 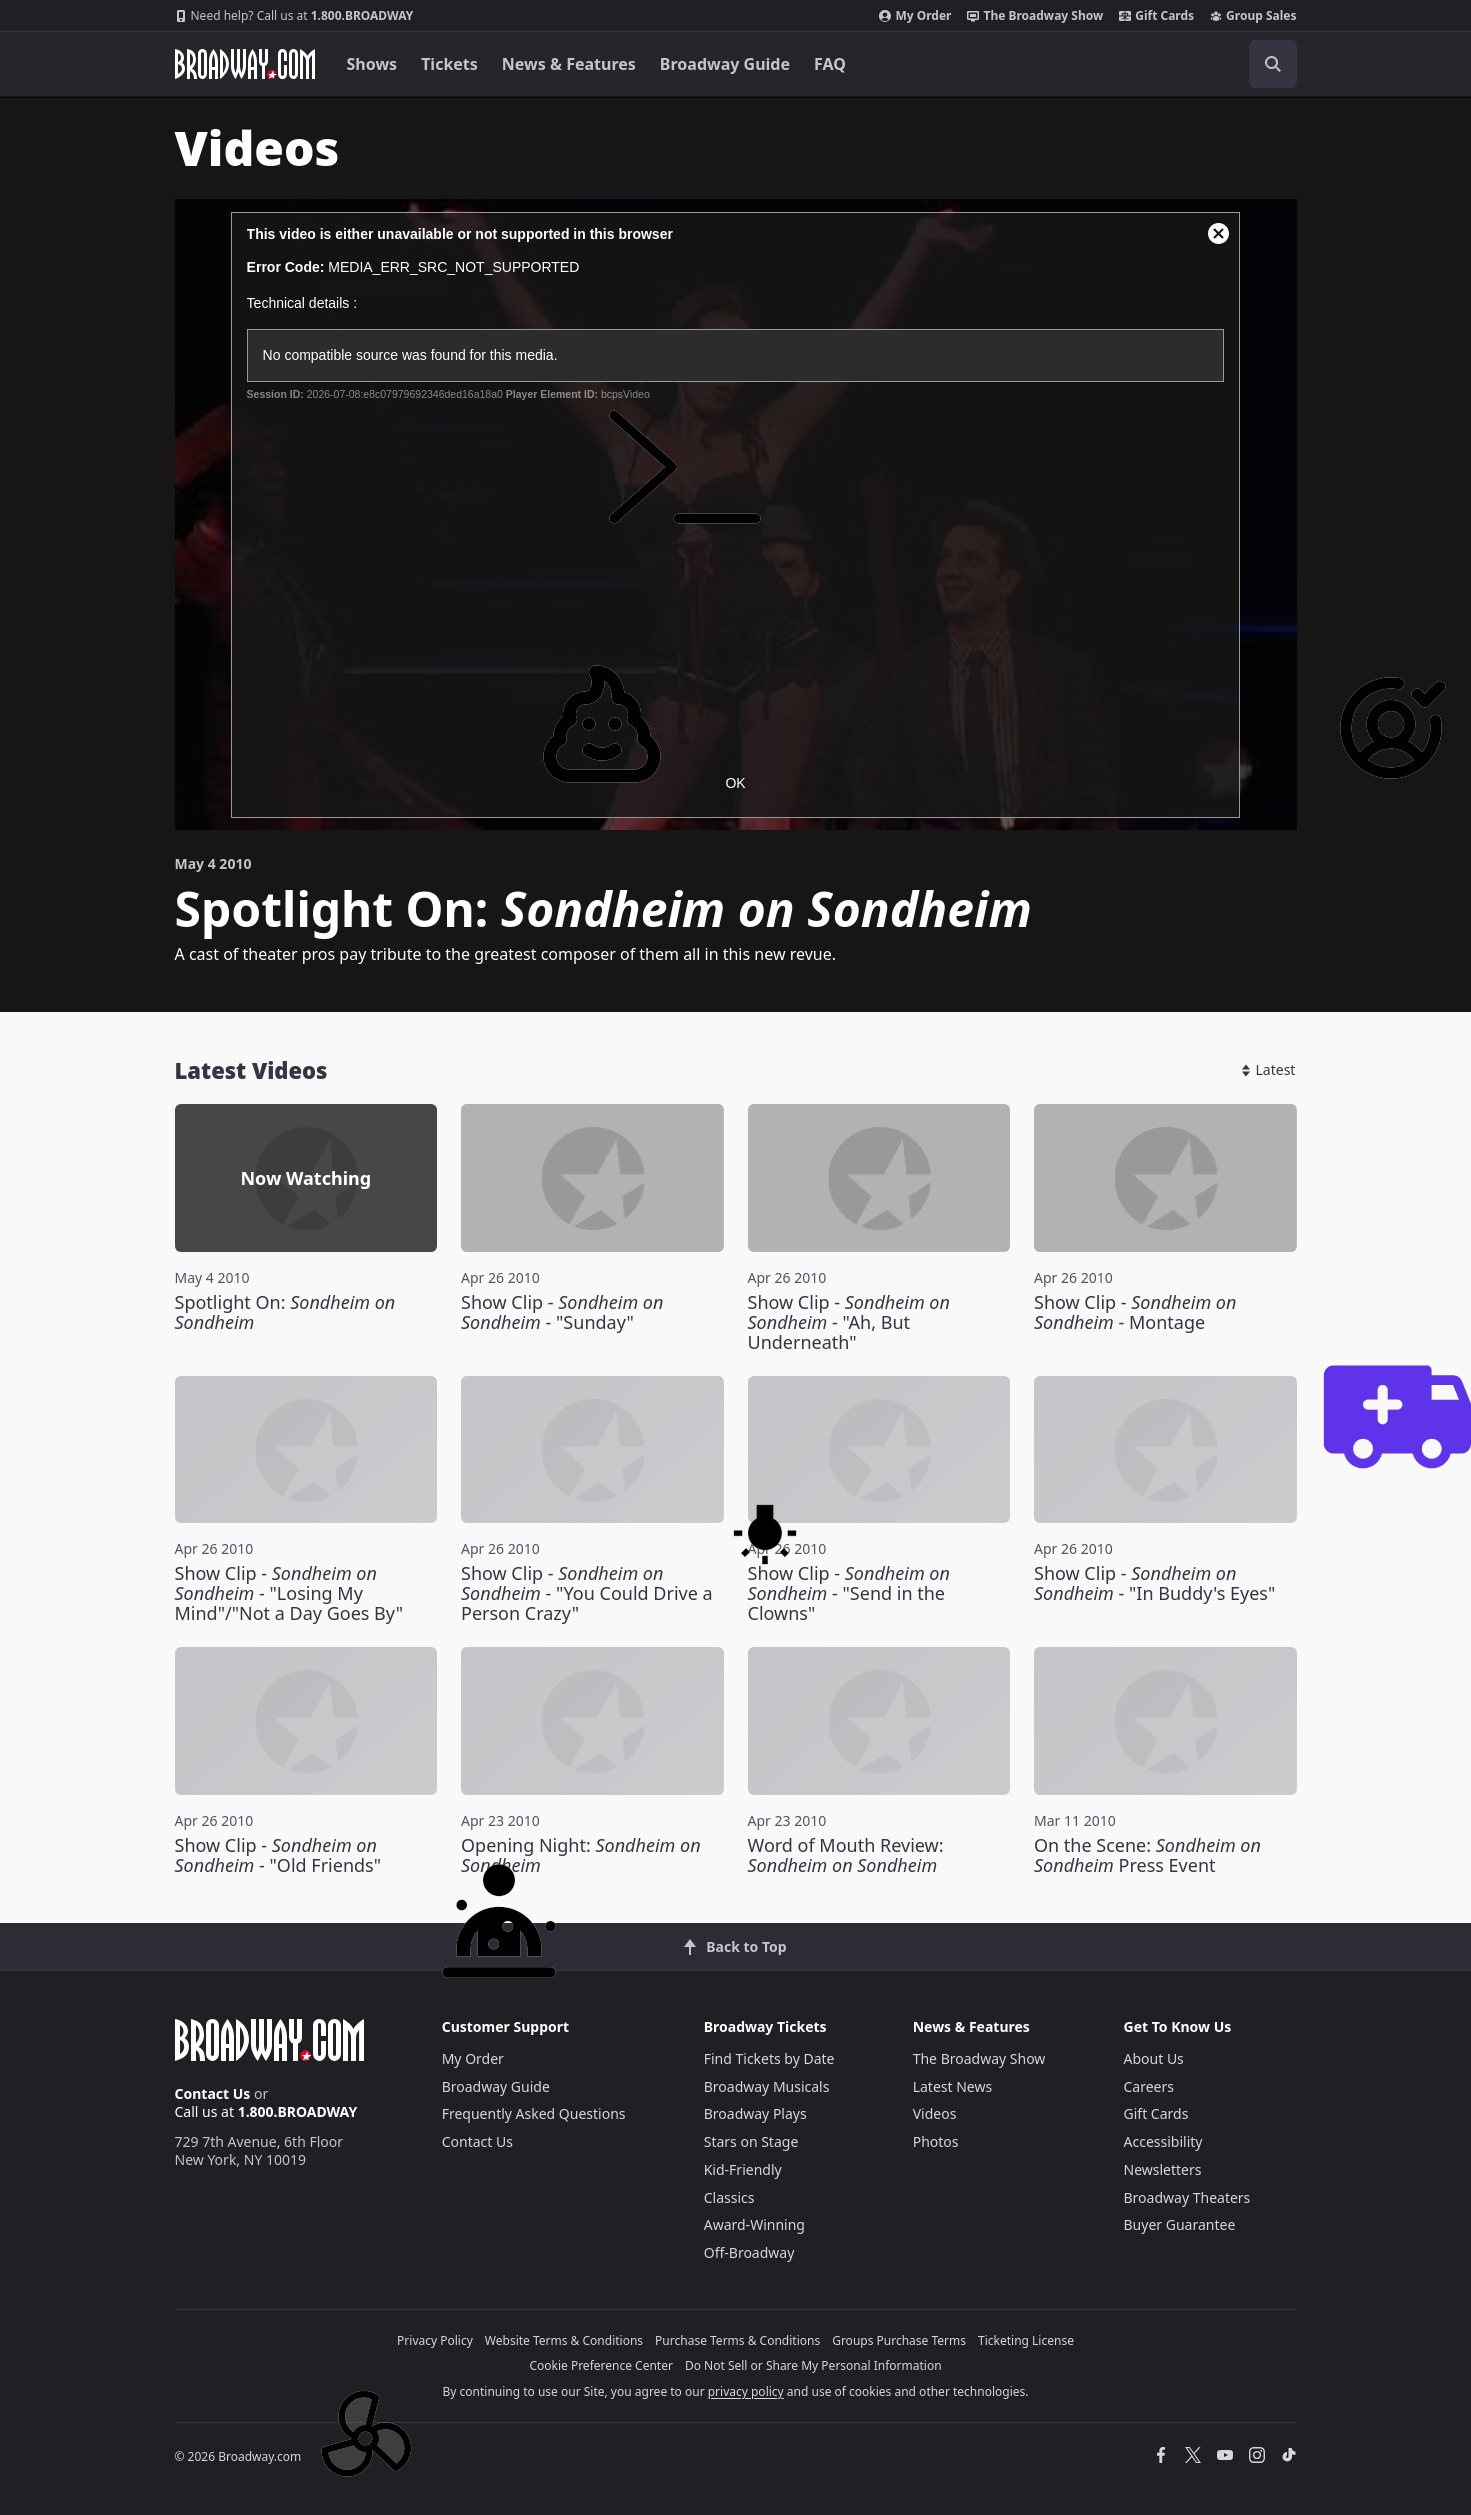 I want to click on adjust incandescent light settings, so click(x=765, y=1533).